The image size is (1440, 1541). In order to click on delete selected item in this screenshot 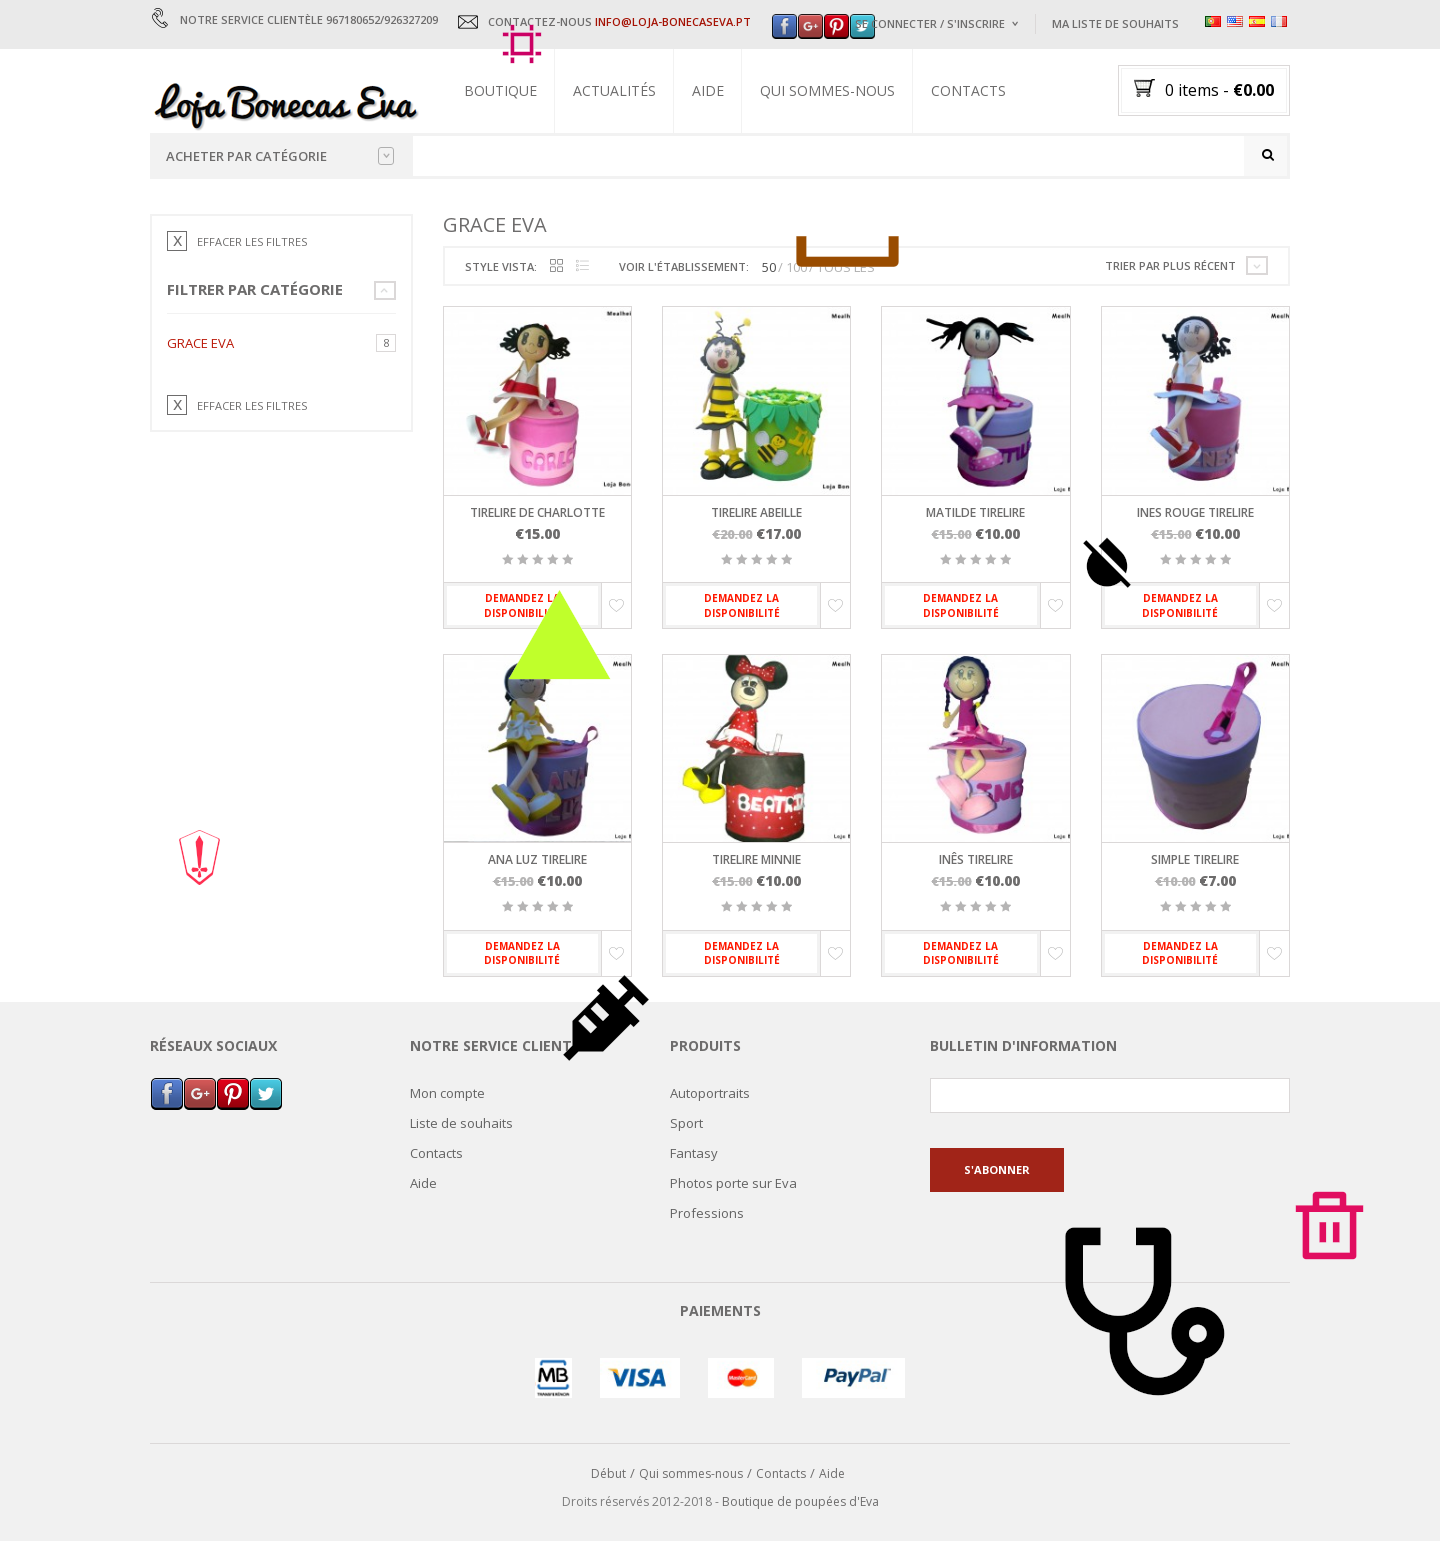, I will do `click(1329, 1225)`.